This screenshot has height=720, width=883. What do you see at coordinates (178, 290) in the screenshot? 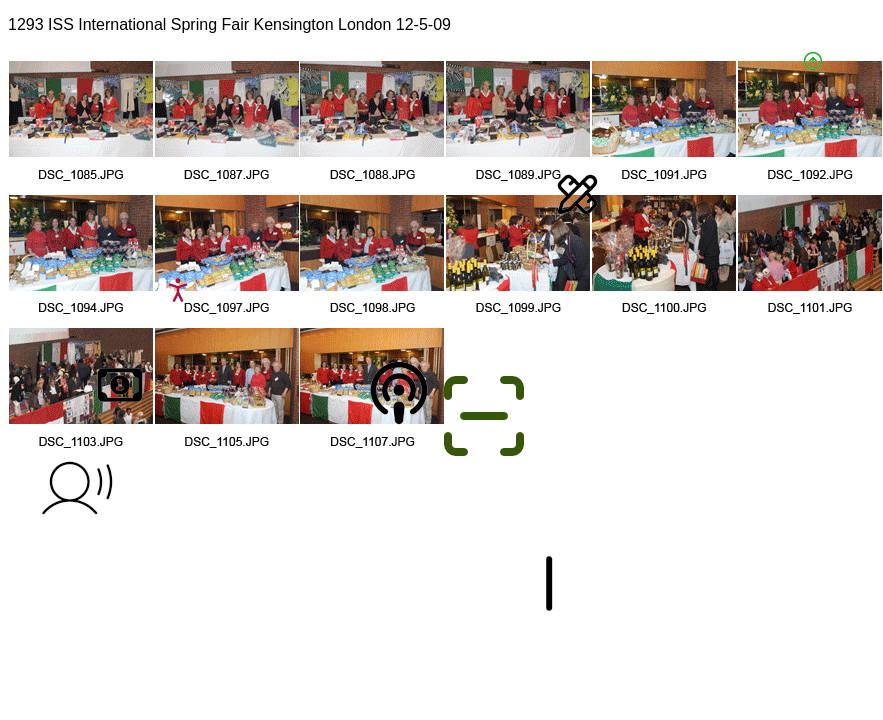
I see `indicates pedestrian or walking mode` at bounding box center [178, 290].